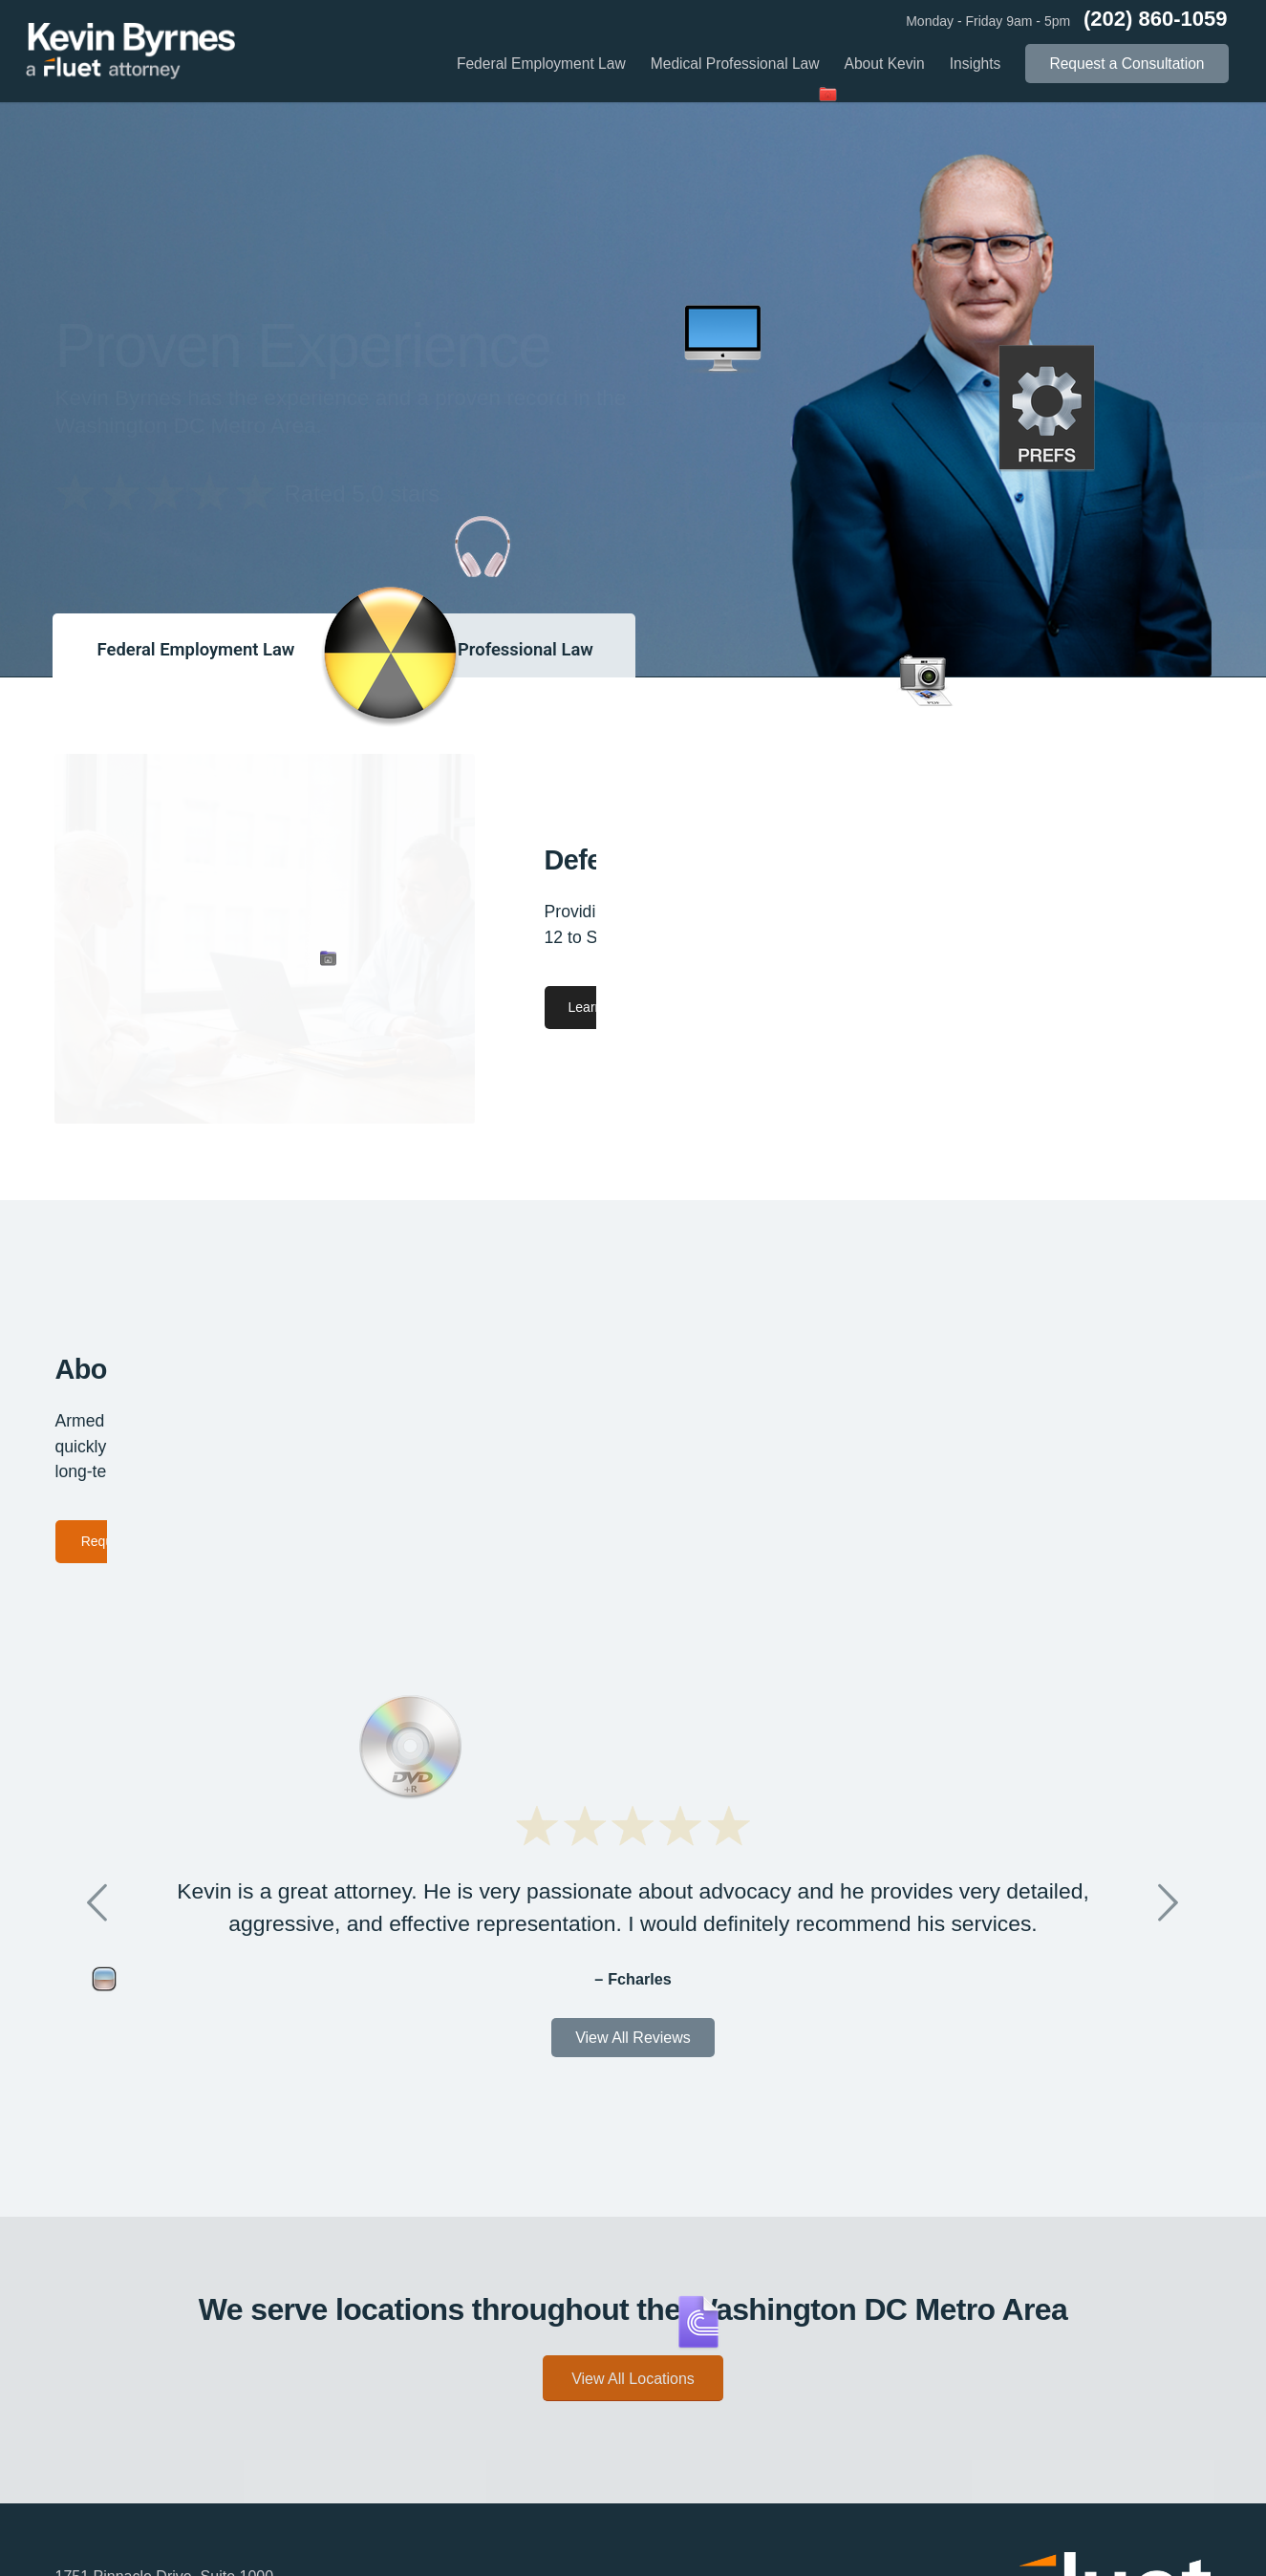  What do you see at coordinates (722, 328) in the screenshot?
I see `represents this mac in system preferences or network settings` at bounding box center [722, 328].